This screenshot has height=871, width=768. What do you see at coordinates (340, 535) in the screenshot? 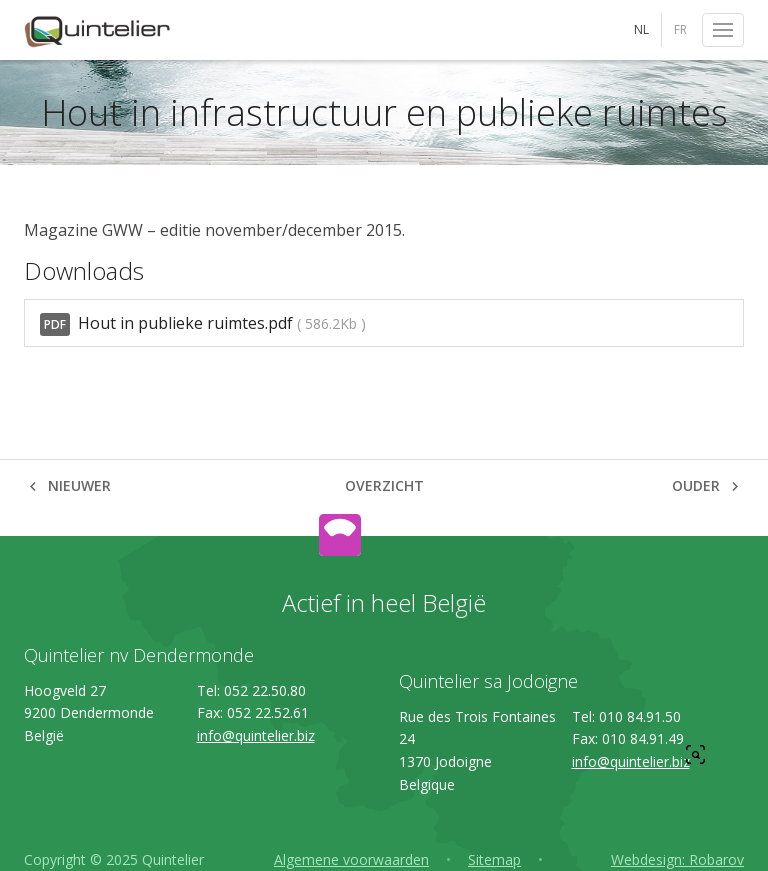
I see `view weight or measurement data` at bounding box center [340, 535].